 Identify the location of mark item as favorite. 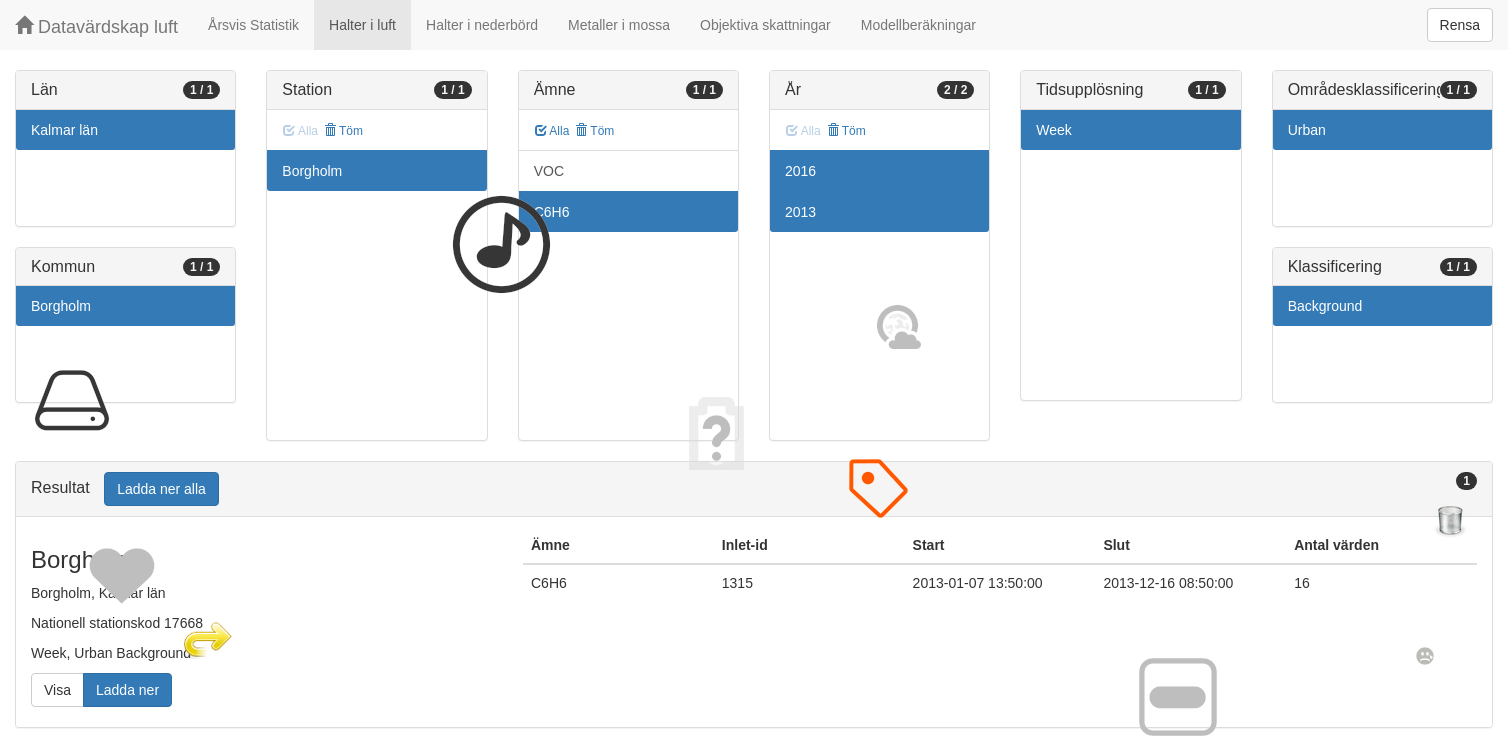
(122, 576).